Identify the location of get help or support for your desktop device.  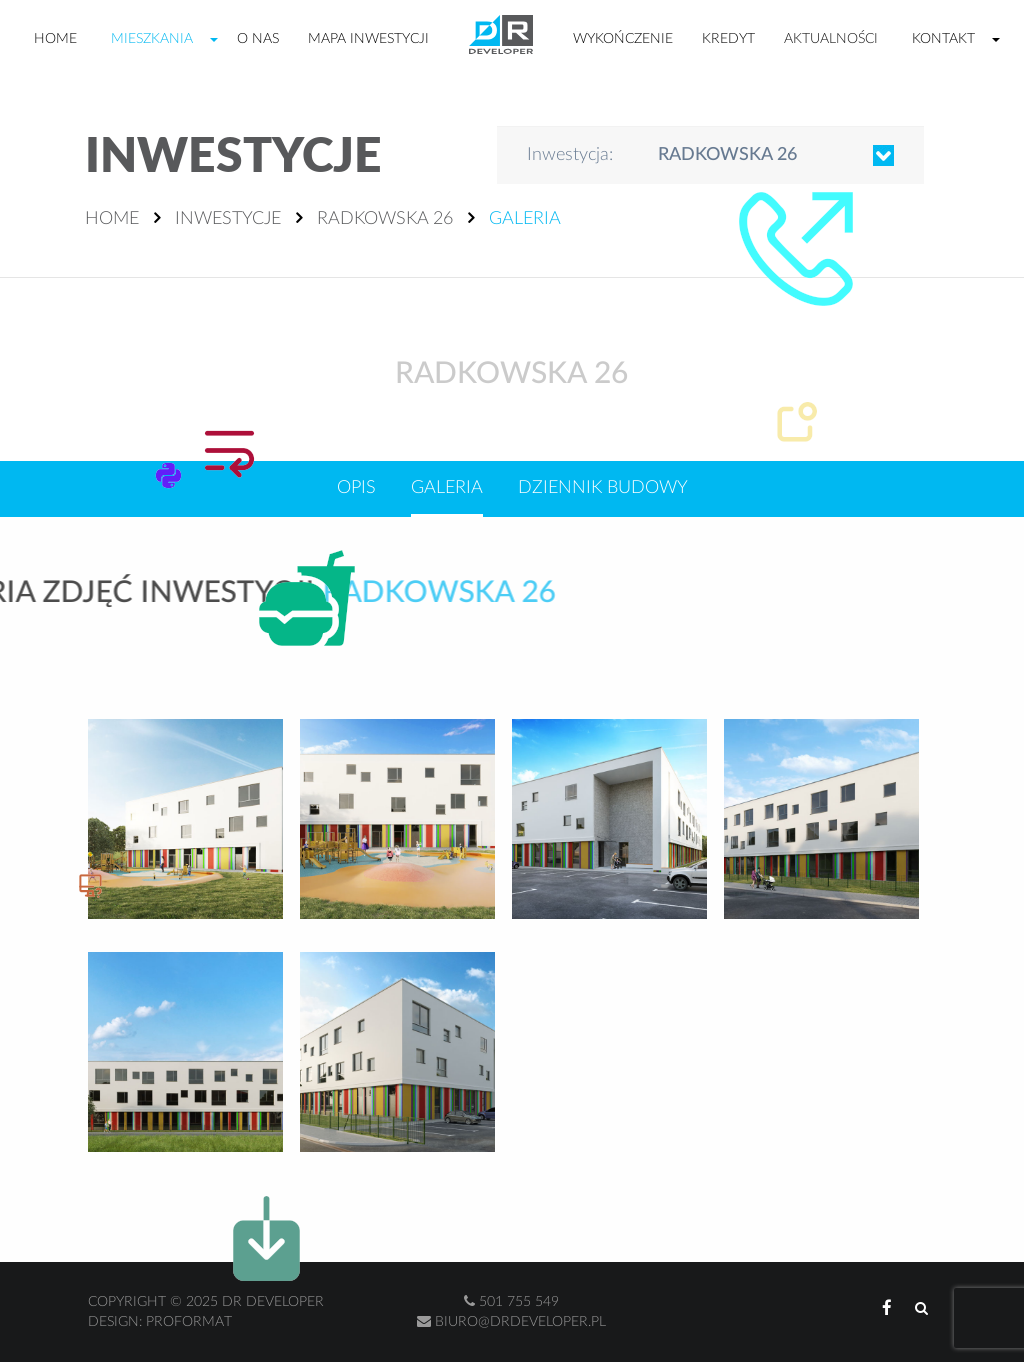
(90, 885).